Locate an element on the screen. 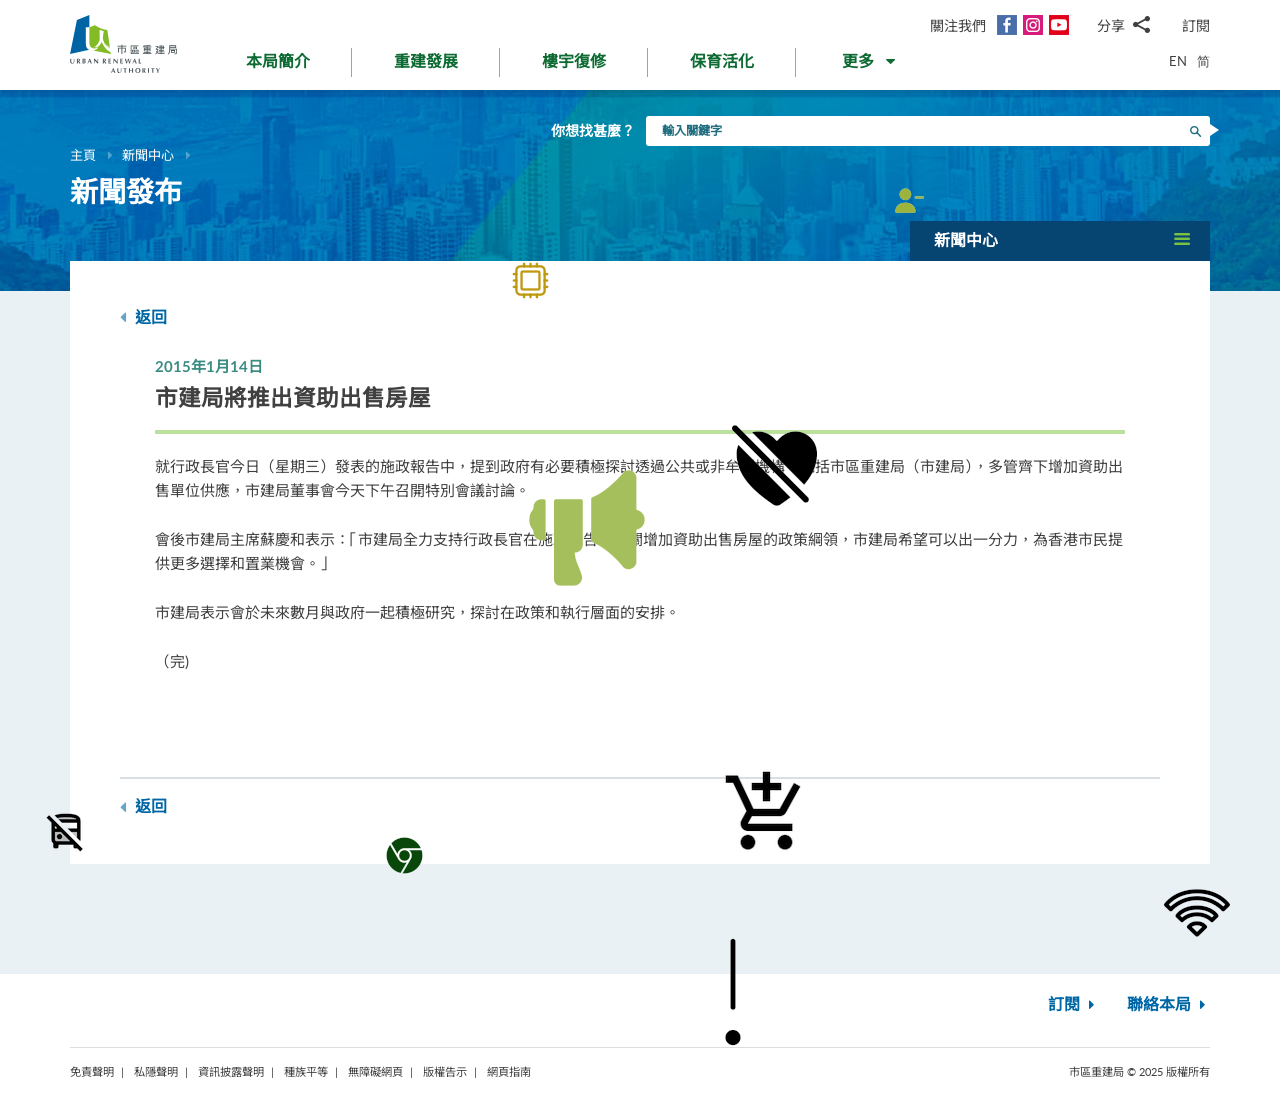  make an announcement or broadcast is located at coordinates (587, 528).